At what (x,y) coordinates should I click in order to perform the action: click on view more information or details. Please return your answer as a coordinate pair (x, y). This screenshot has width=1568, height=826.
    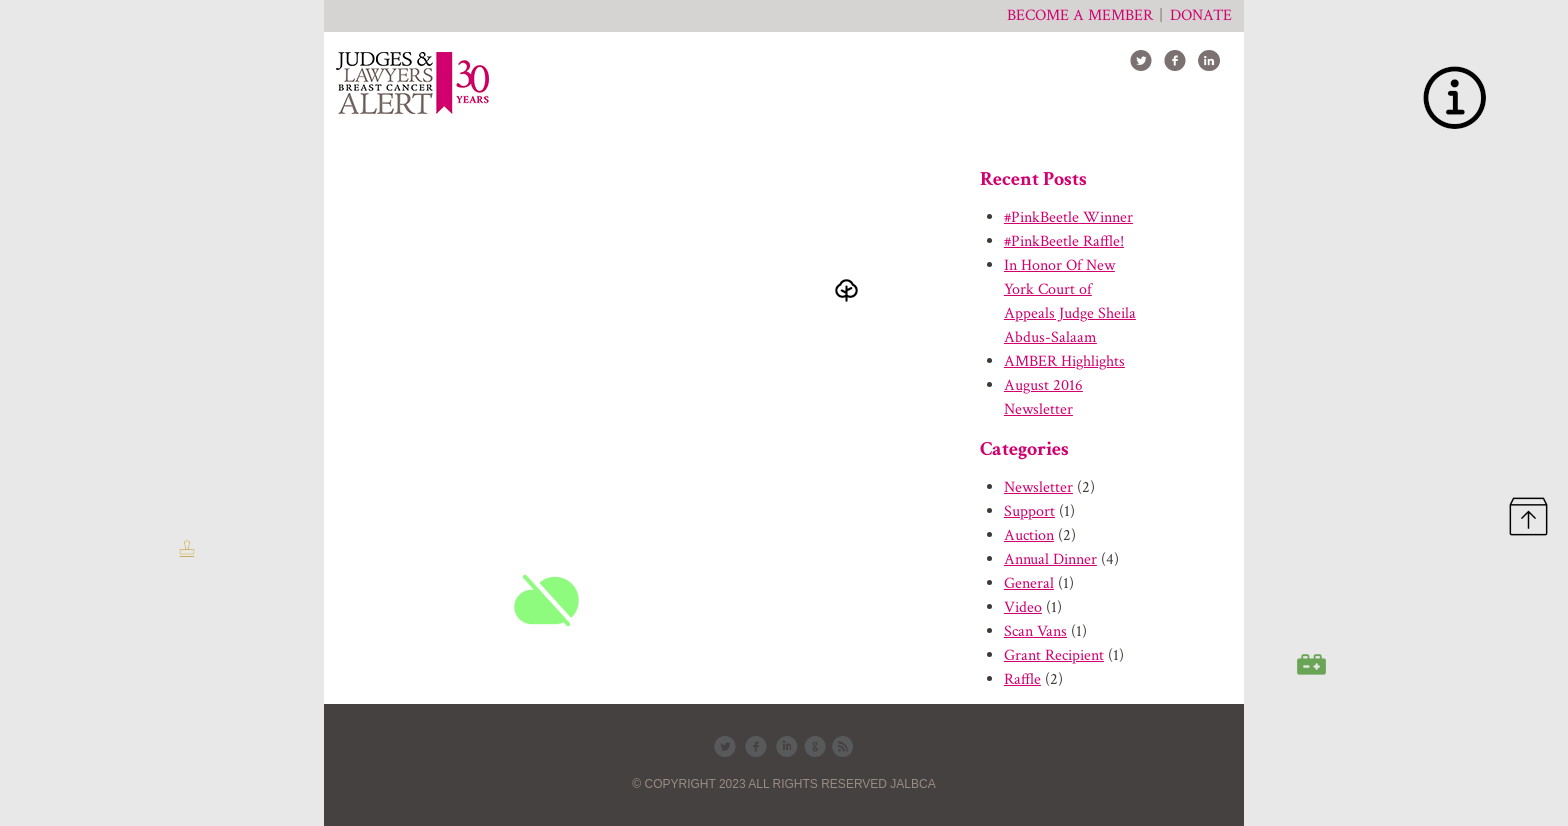
    Looking at the image, I should click on (1456, 99).